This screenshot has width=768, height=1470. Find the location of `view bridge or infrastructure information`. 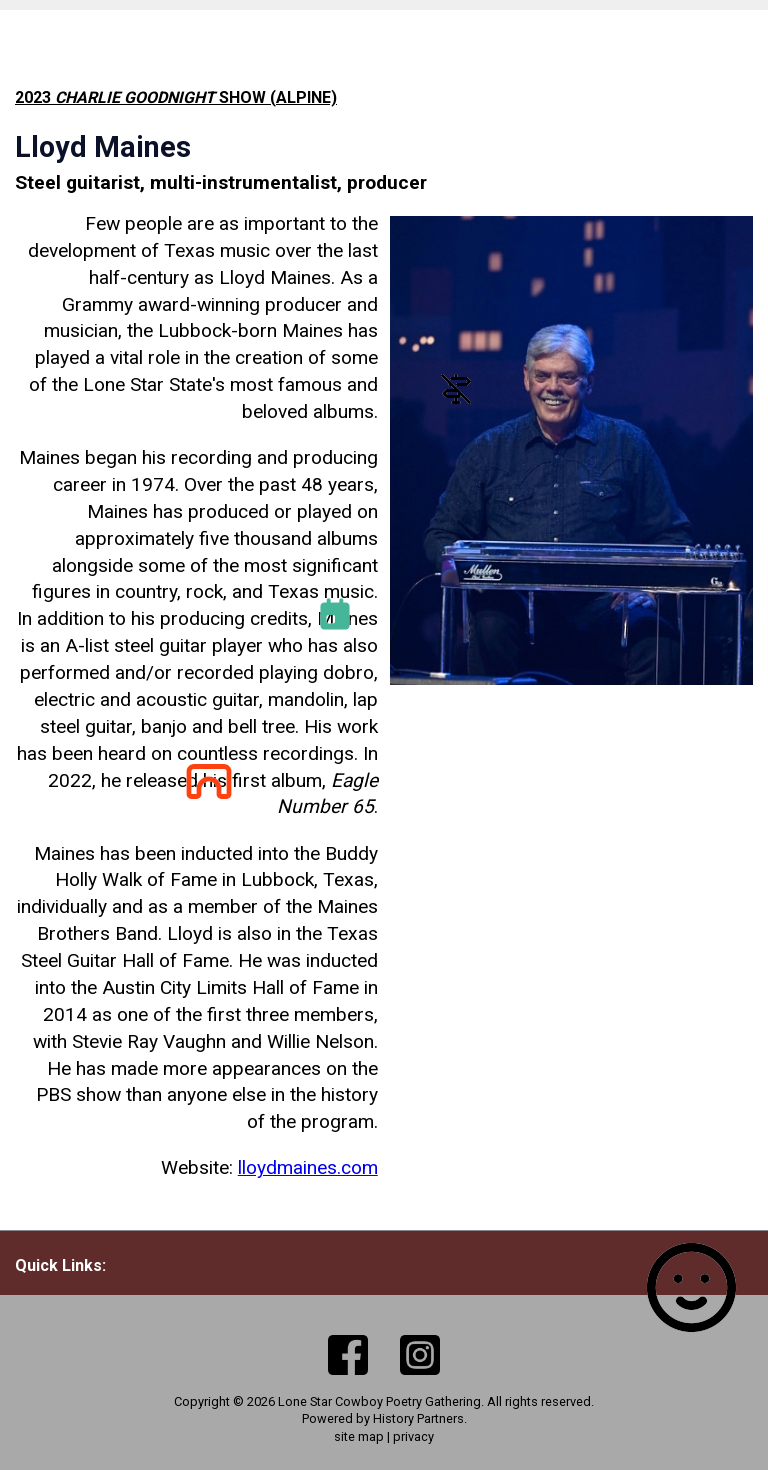

view bridge or infrastructure information is located at coordinates (209, 779).